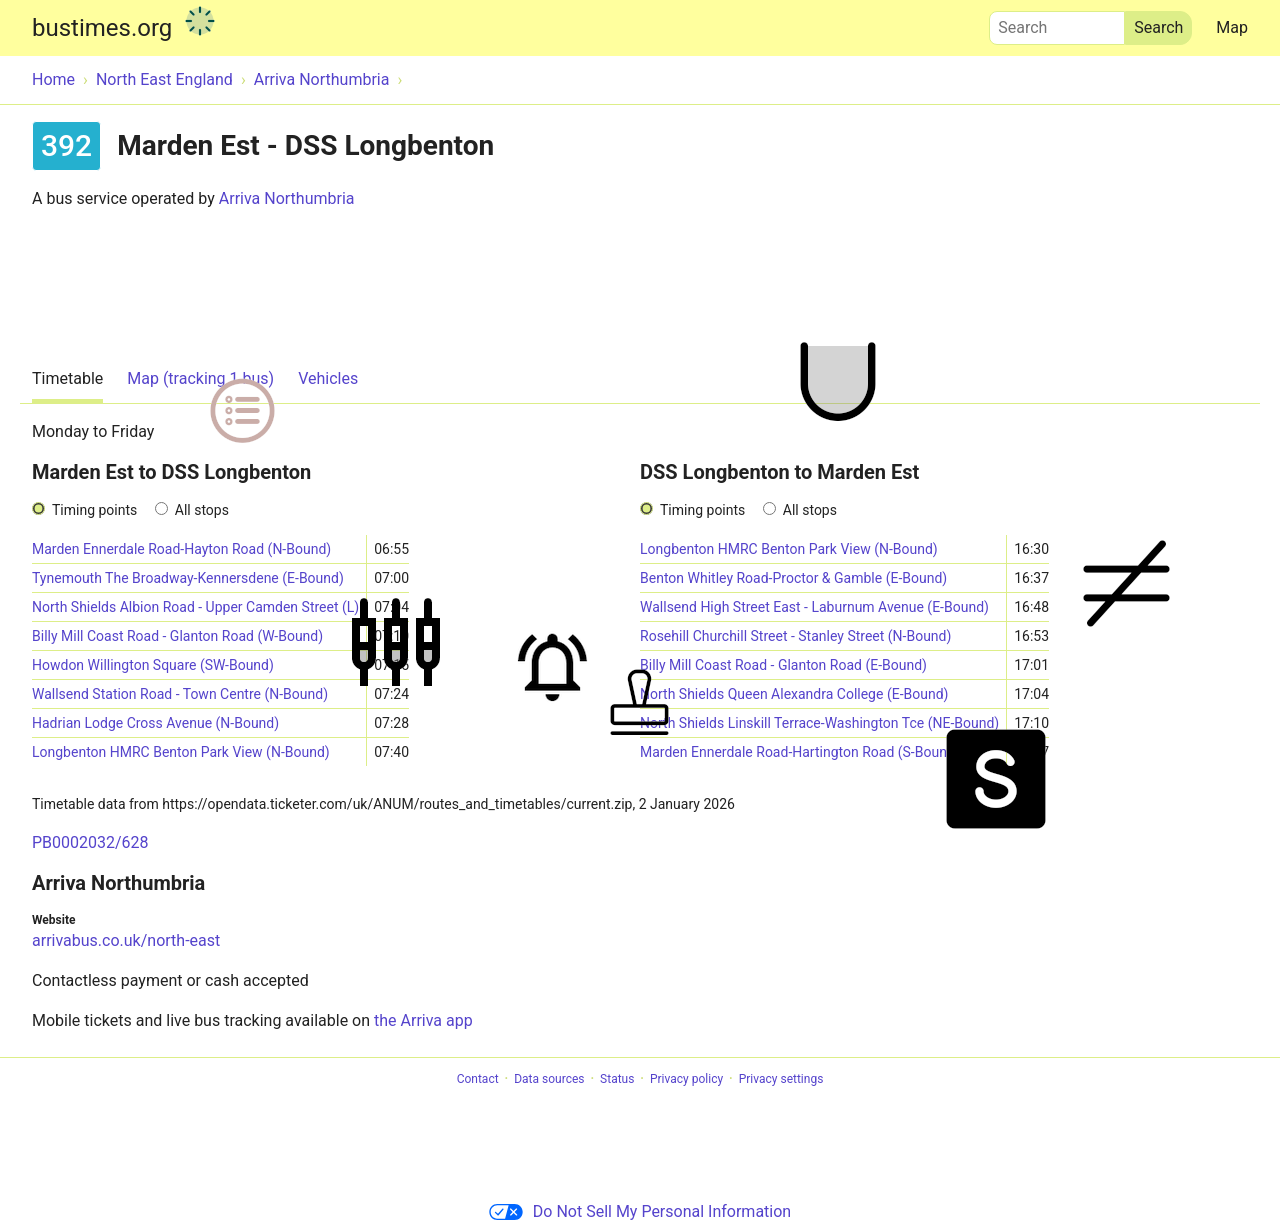 The width and height of the screenshot is (1280, 1224). Describe the element at coordinates (996, 779) in the screenshot. I see `stripe payment integration` at that location.